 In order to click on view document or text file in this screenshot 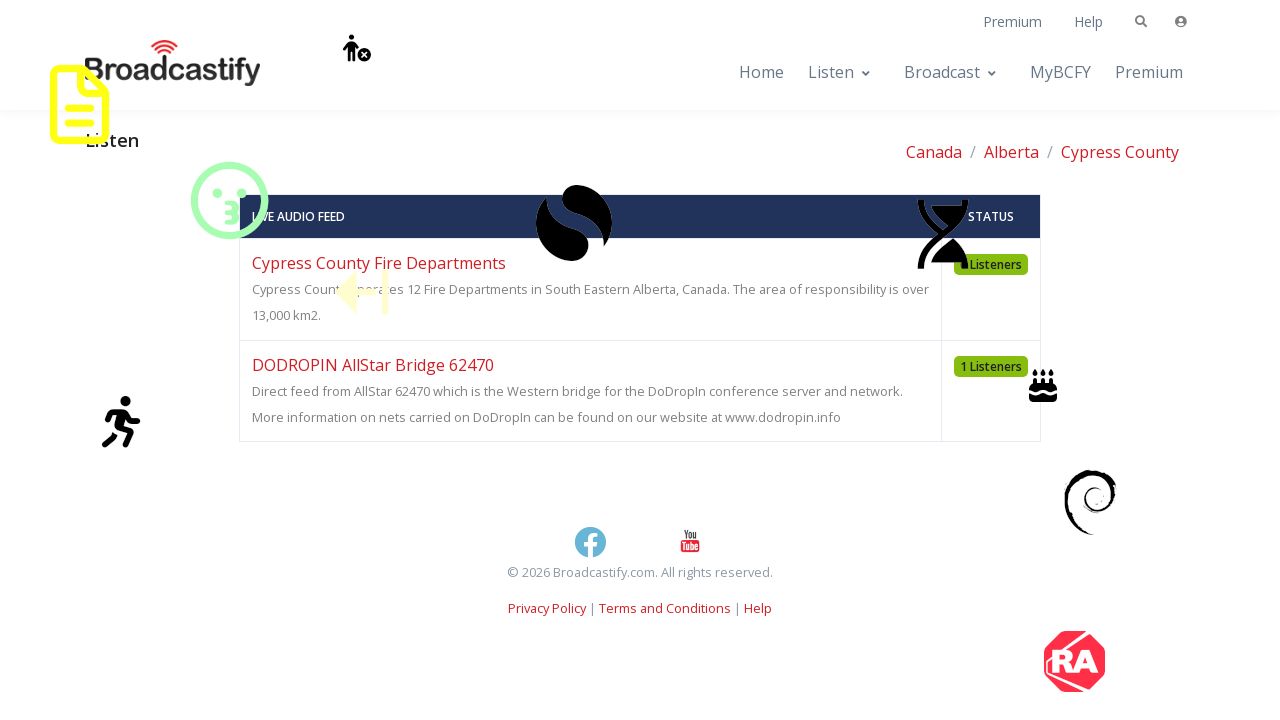, I will do `click(79, 104)`.